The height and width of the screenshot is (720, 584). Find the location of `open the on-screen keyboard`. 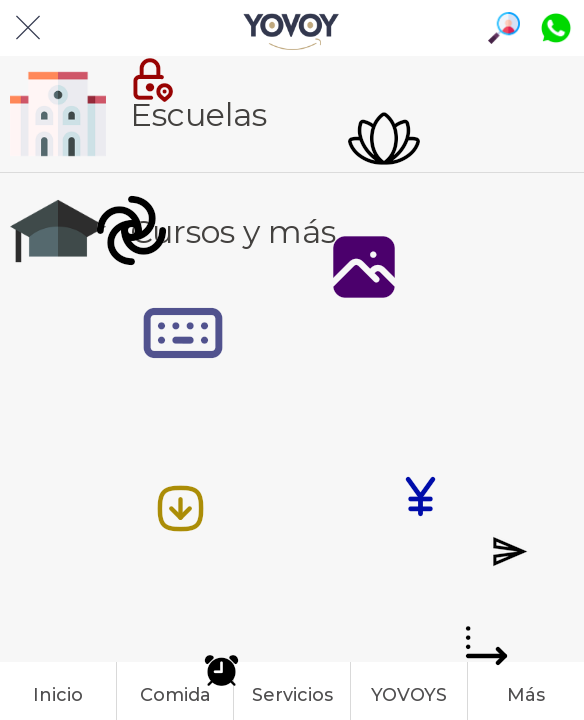

open the on-screen keyboard is located at coordinates (183, 333).